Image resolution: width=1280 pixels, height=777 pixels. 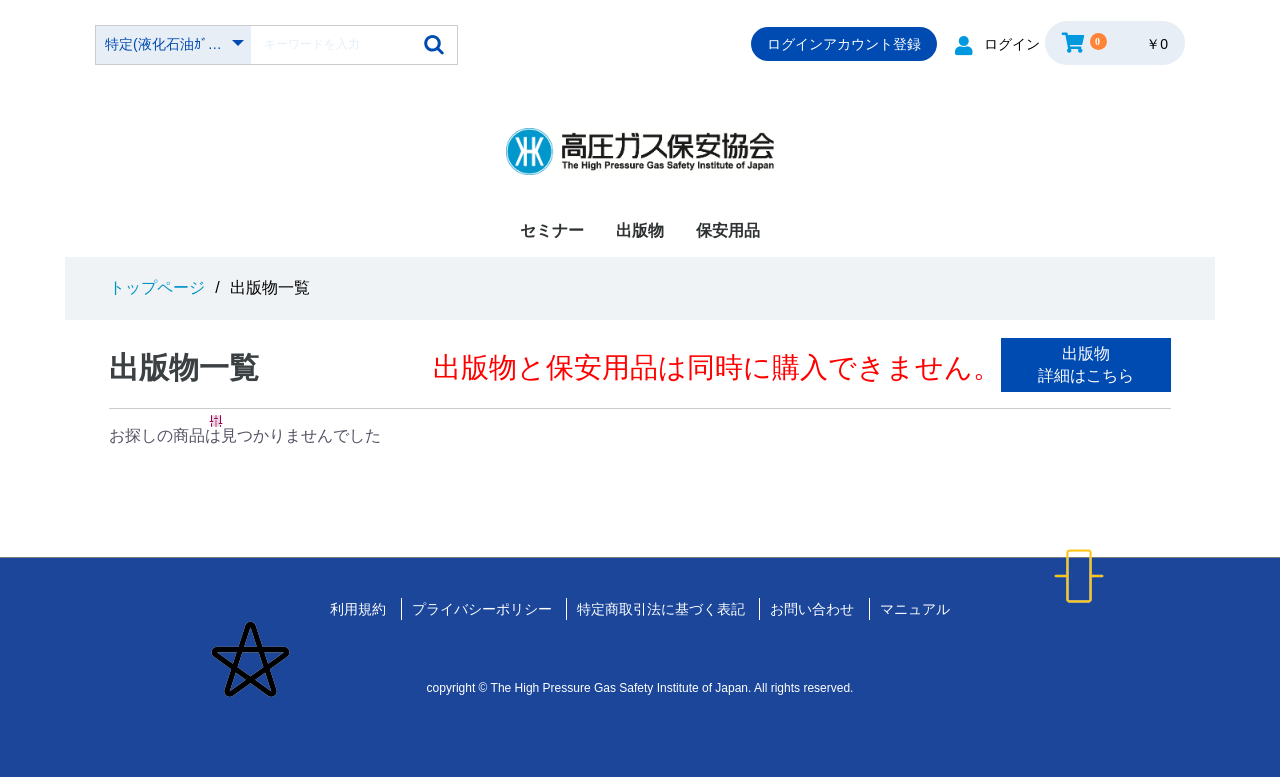 What do you see at coordinates (1079, 576) in the screenshot?
I see `align object to vertical center` at bounding box center [1079, 576].